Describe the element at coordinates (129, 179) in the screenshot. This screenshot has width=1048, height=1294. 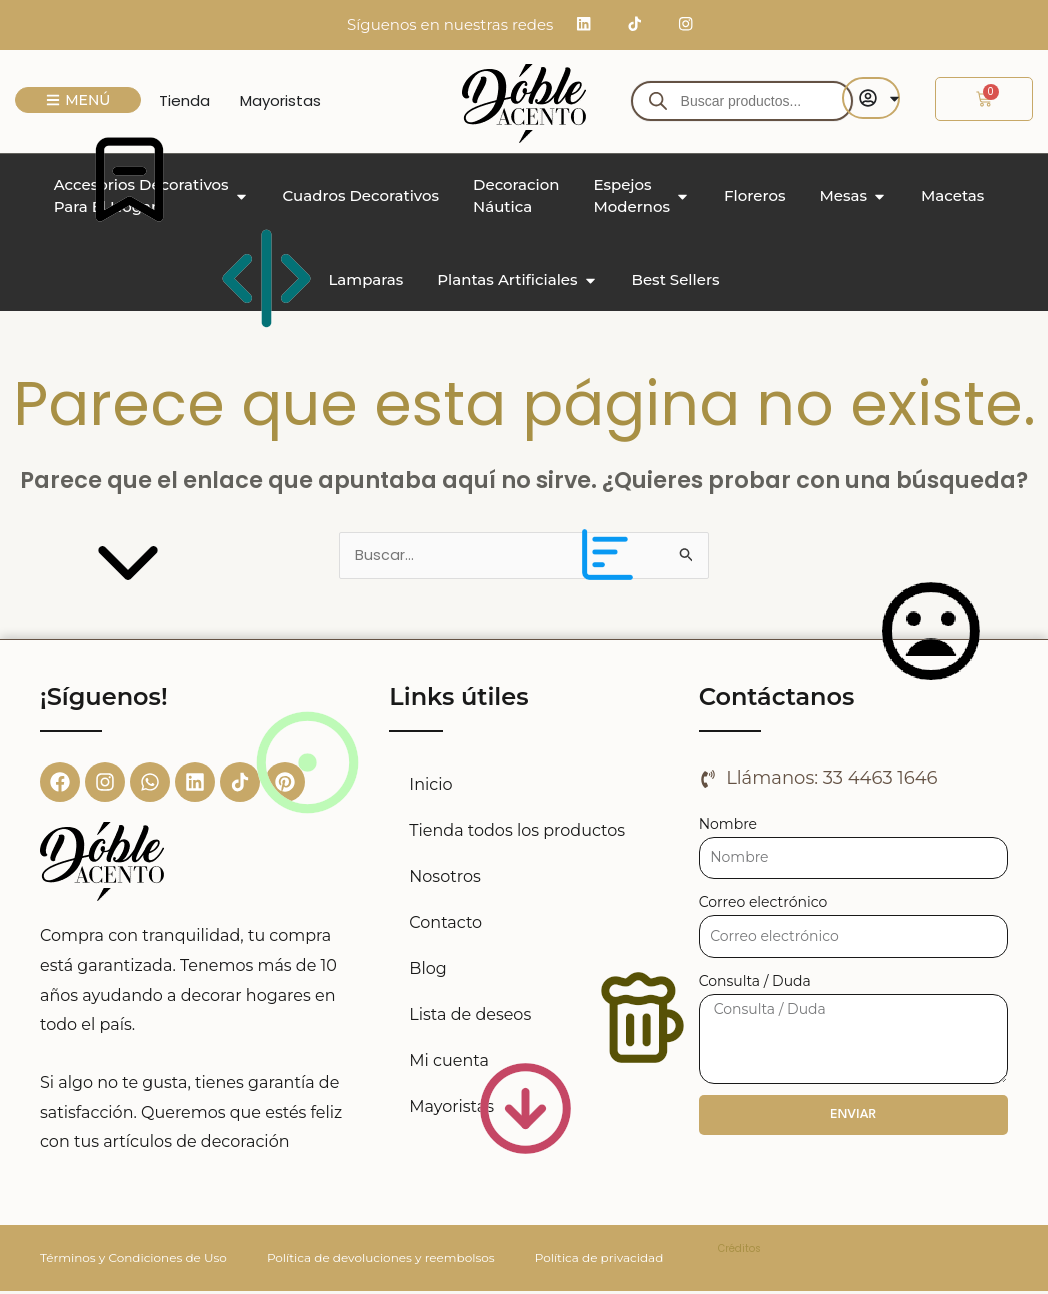
I see `remove from saved bookmarks` at that location.